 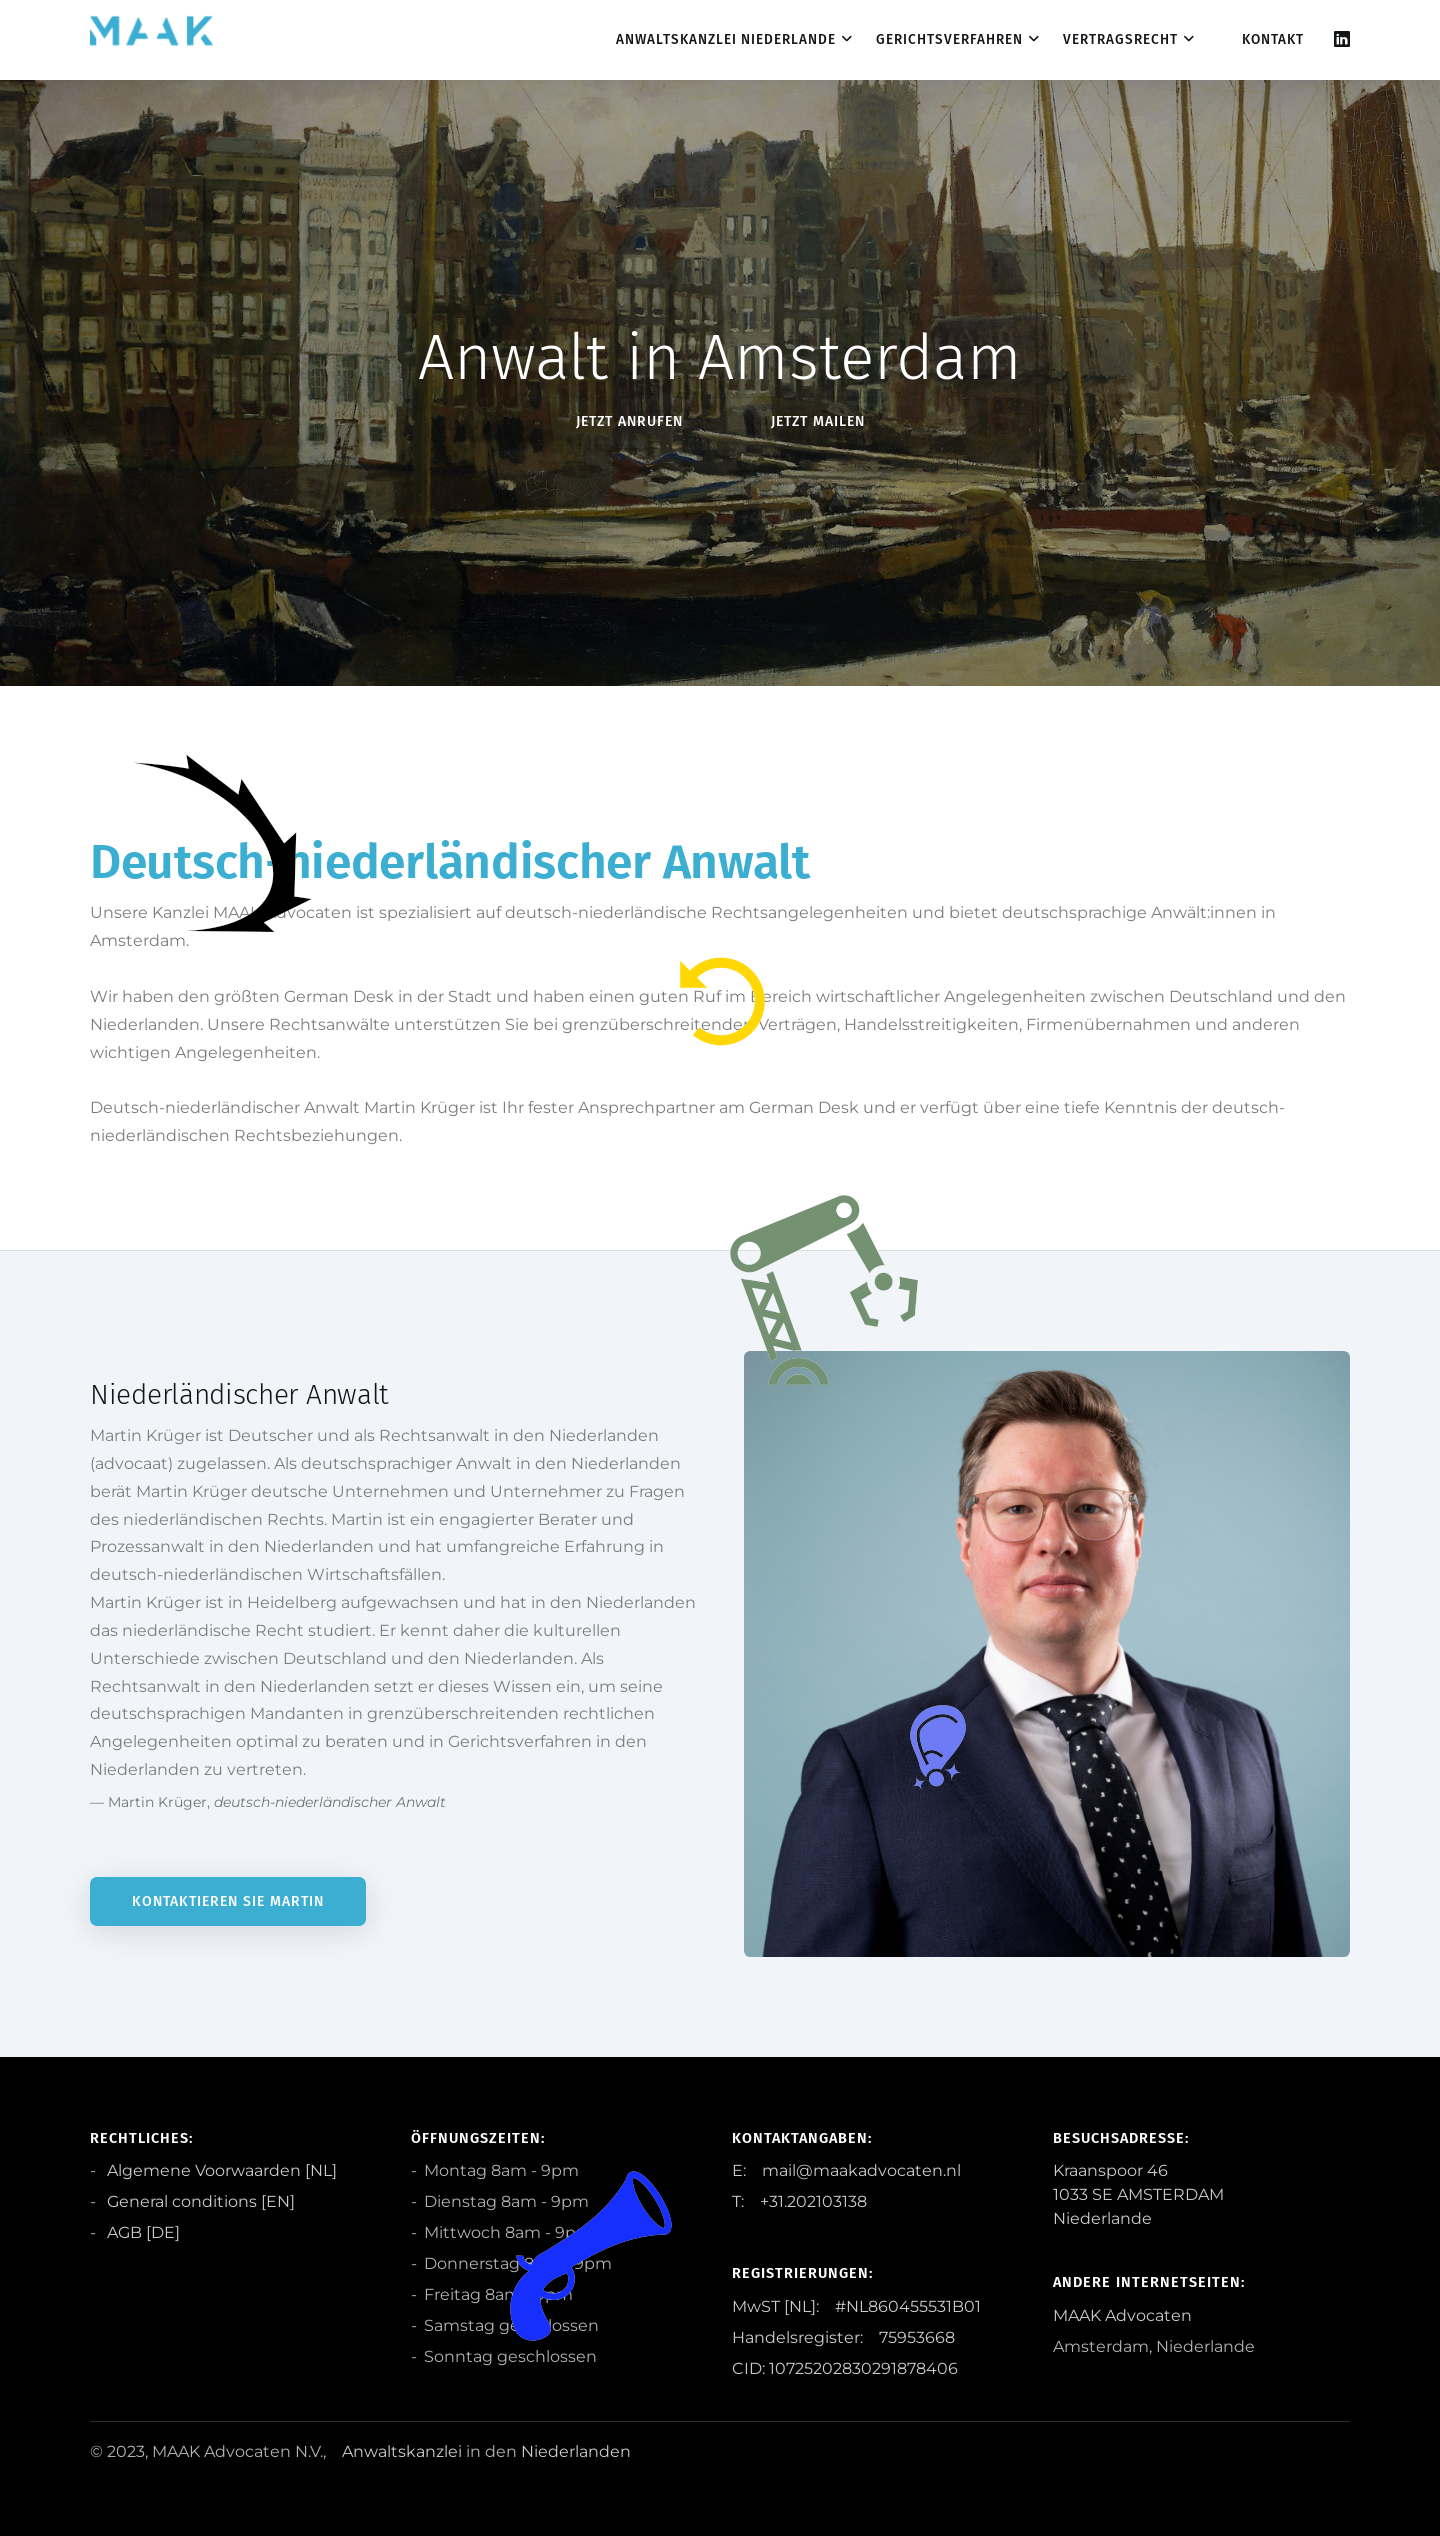 I want to click on access cargo or shipping management features, so click(x=824, y=1290).